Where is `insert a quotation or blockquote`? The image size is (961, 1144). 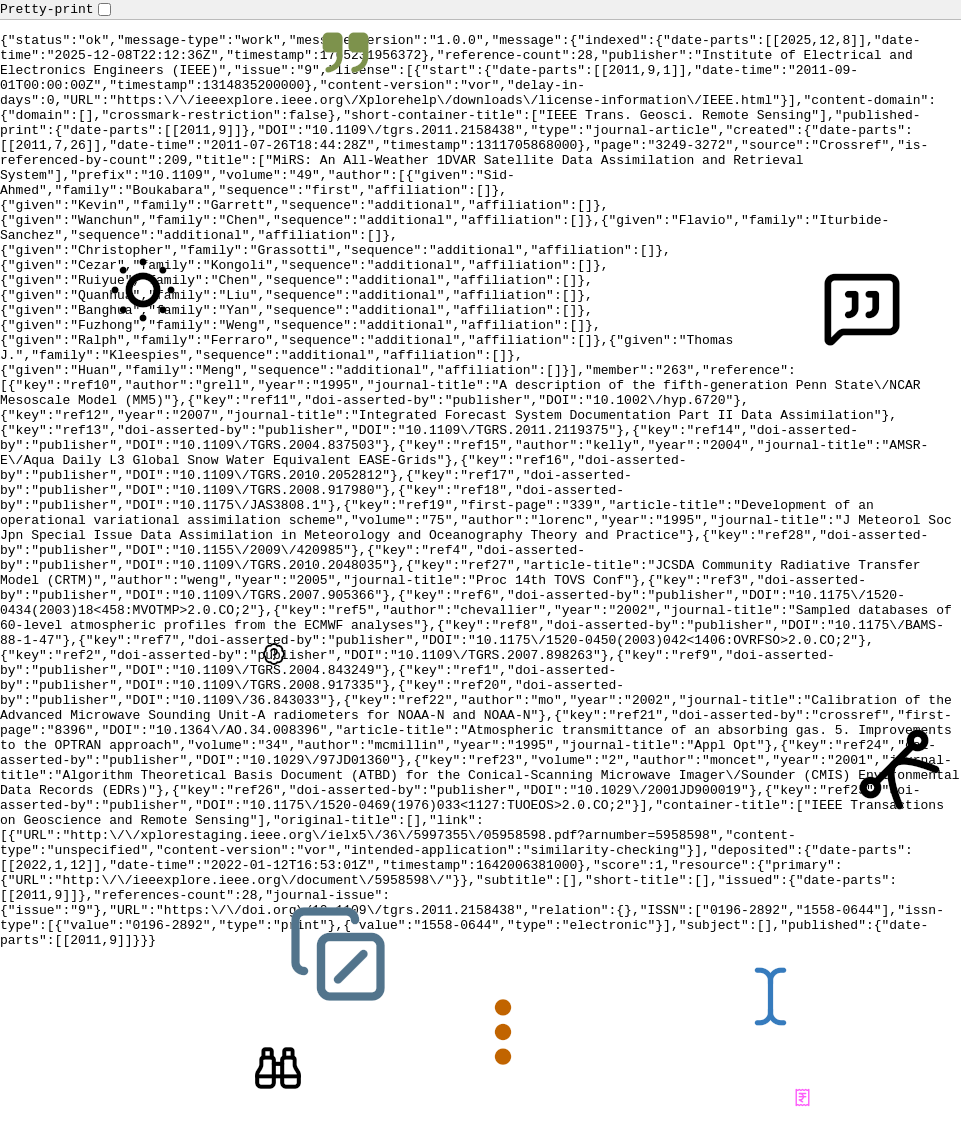 insert a quotation or blockquote is located at coordinates (345, 52).